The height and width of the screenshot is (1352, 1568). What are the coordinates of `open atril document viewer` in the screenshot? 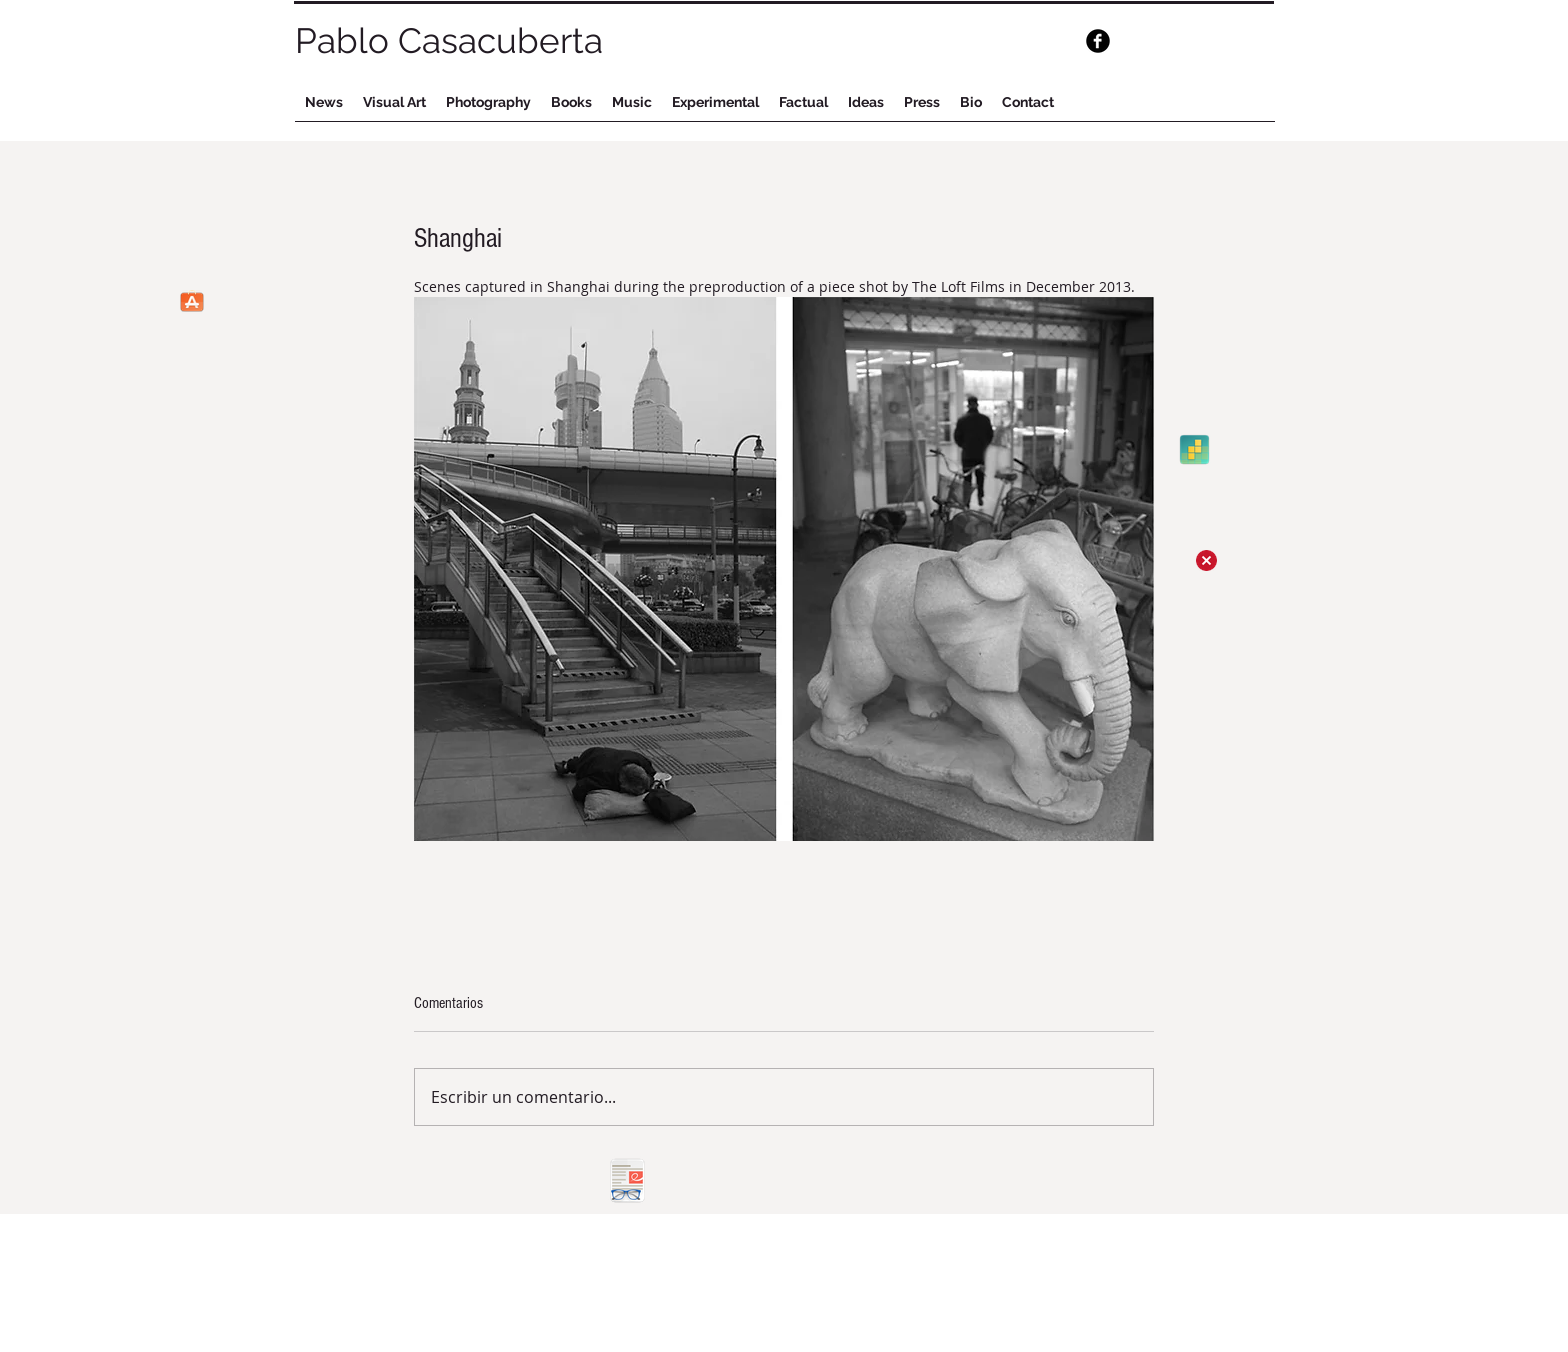 It's located at (627, 1180).